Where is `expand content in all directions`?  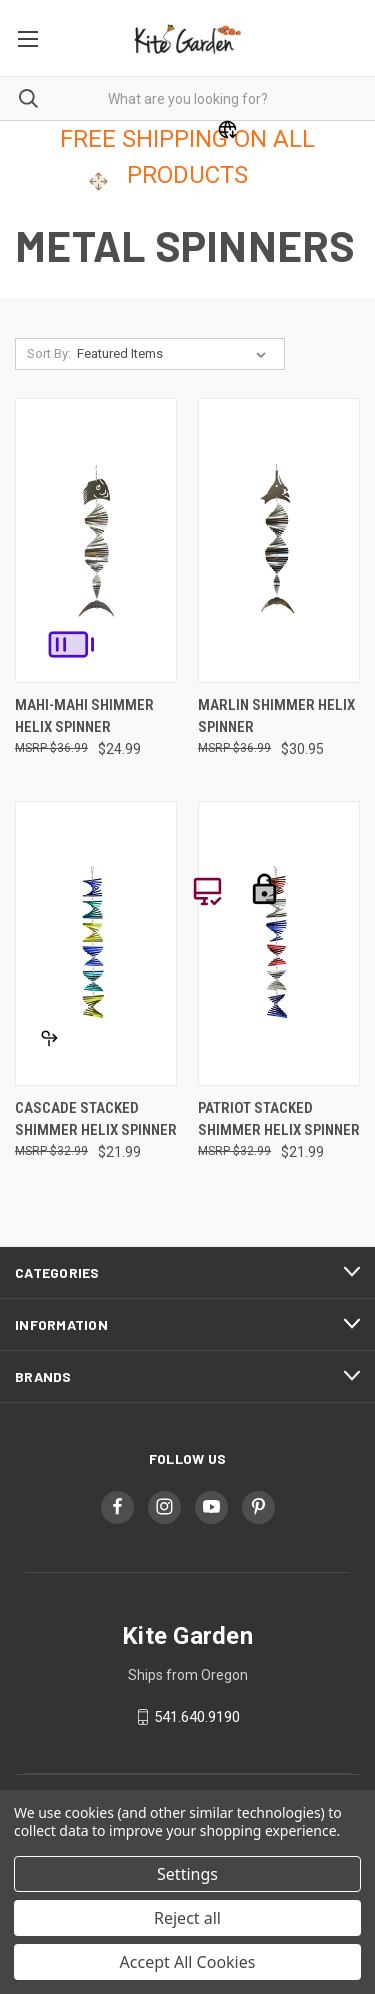
expand content in all directions is located at coordinates (98, 181).